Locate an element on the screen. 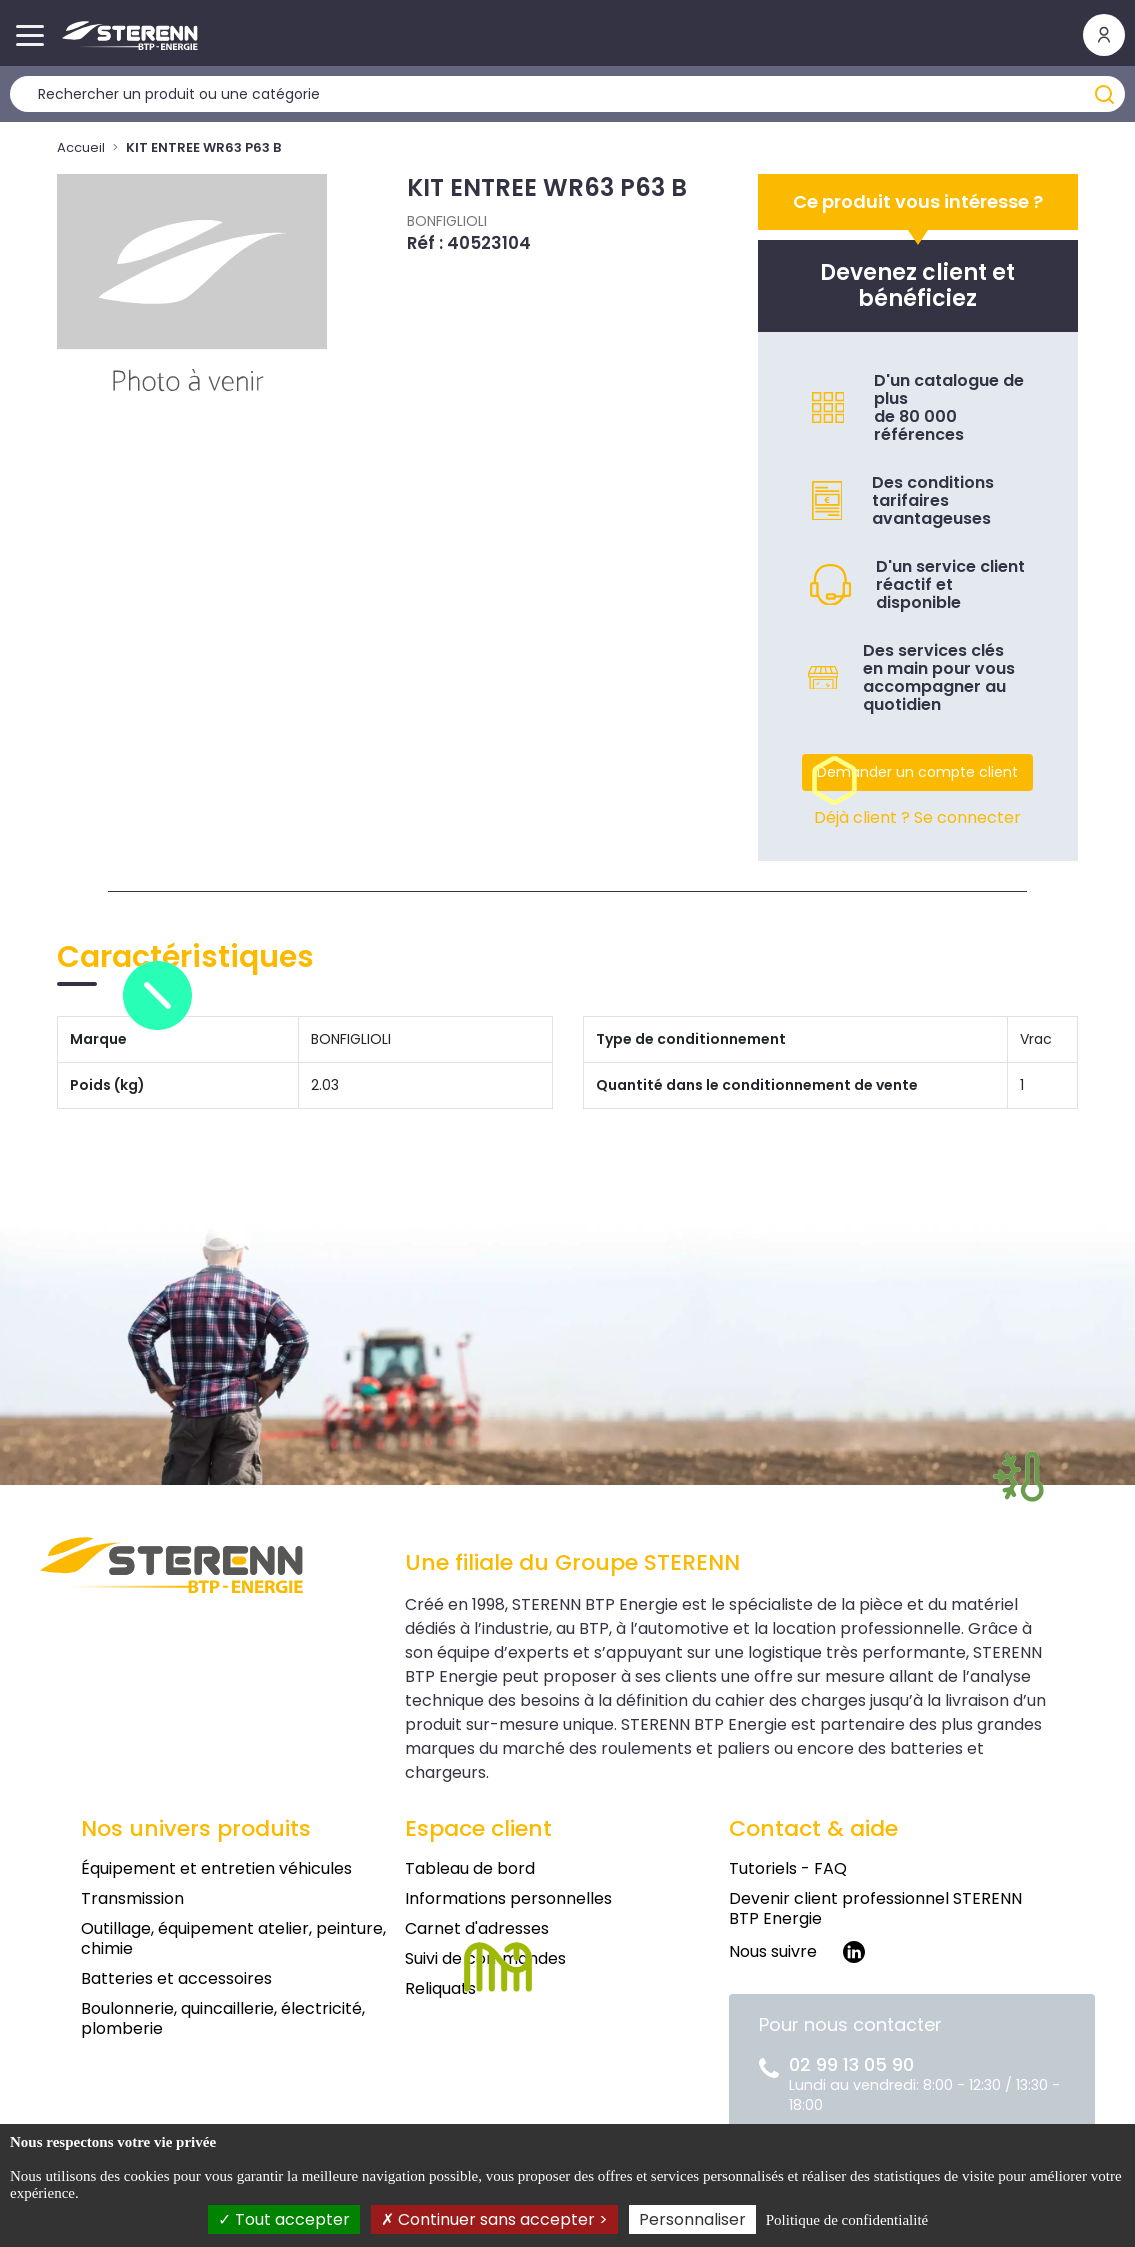 The width and height of the screenshot is (1135, 2247). indicates cold temperature or freezing conditions is located at coordinates (1018, 1476).